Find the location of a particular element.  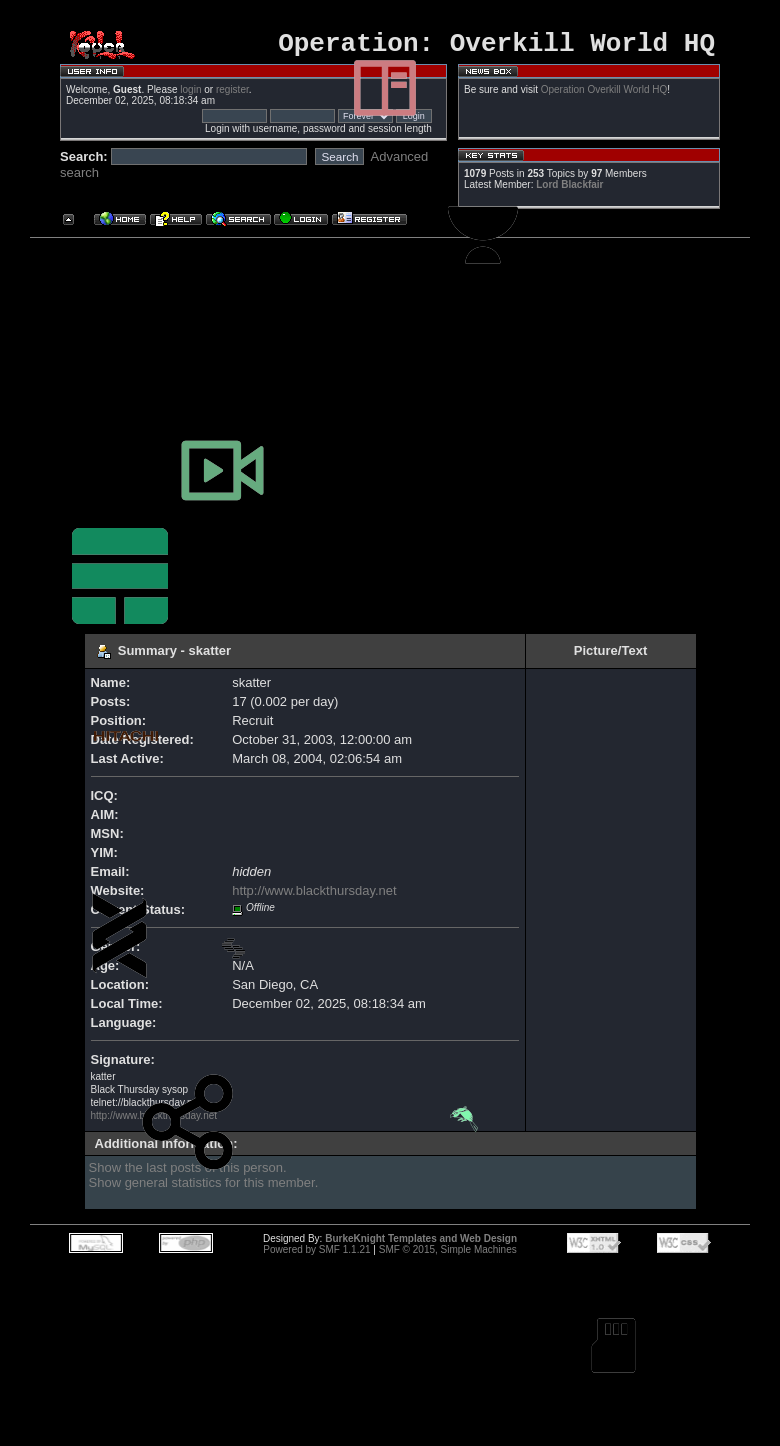

helix brand logo is located at coordinates (119, 935).